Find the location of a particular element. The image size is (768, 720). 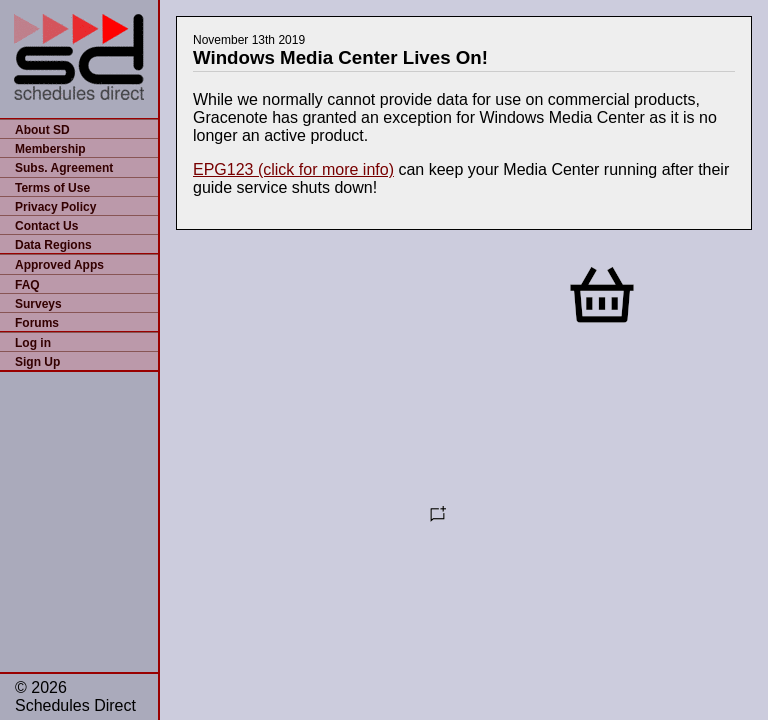

start a new chat conversation is located at coordinates (437, 514).